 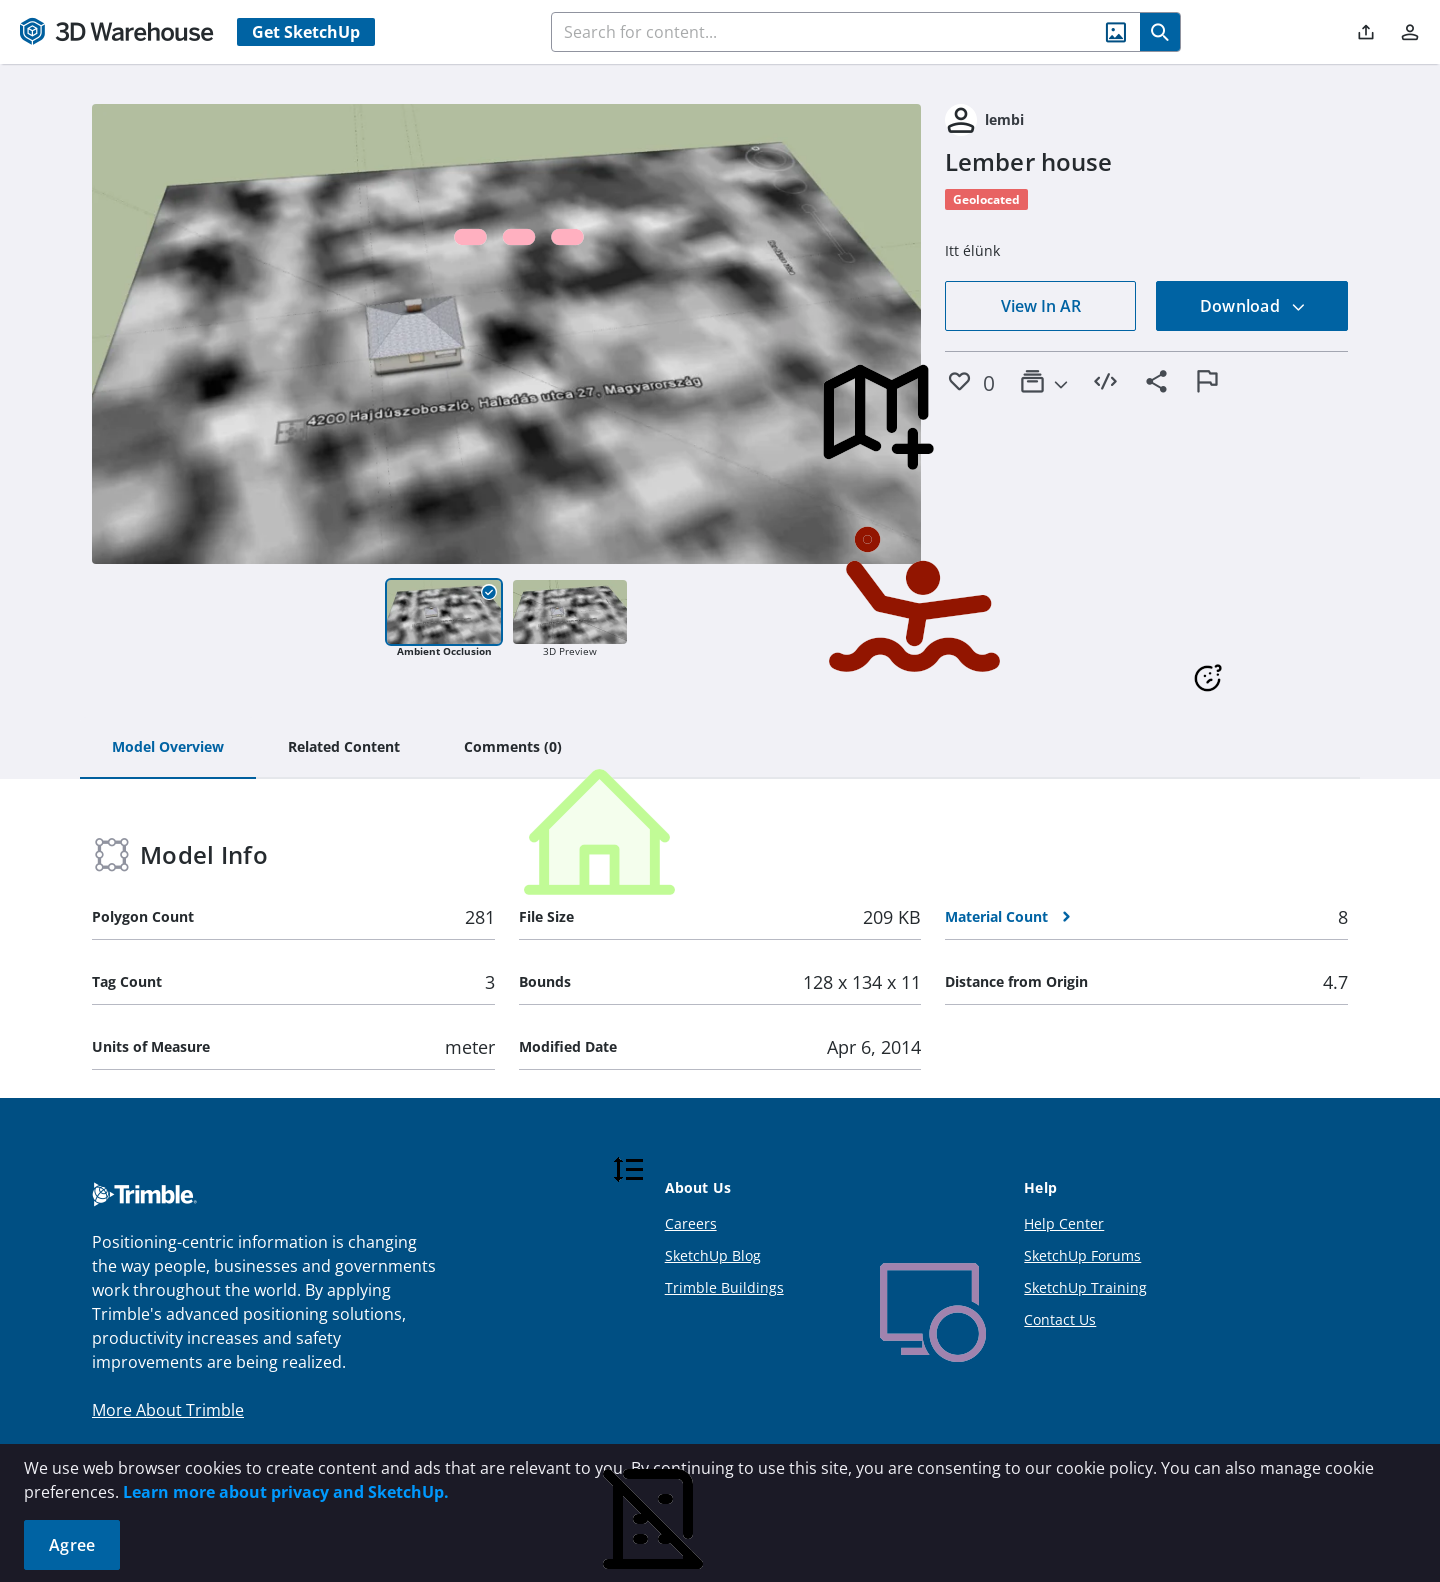 What do you see at coordinates (914, 603) in the screenshot?
I see `water polo sport activity` at bounding box center [914, 603].